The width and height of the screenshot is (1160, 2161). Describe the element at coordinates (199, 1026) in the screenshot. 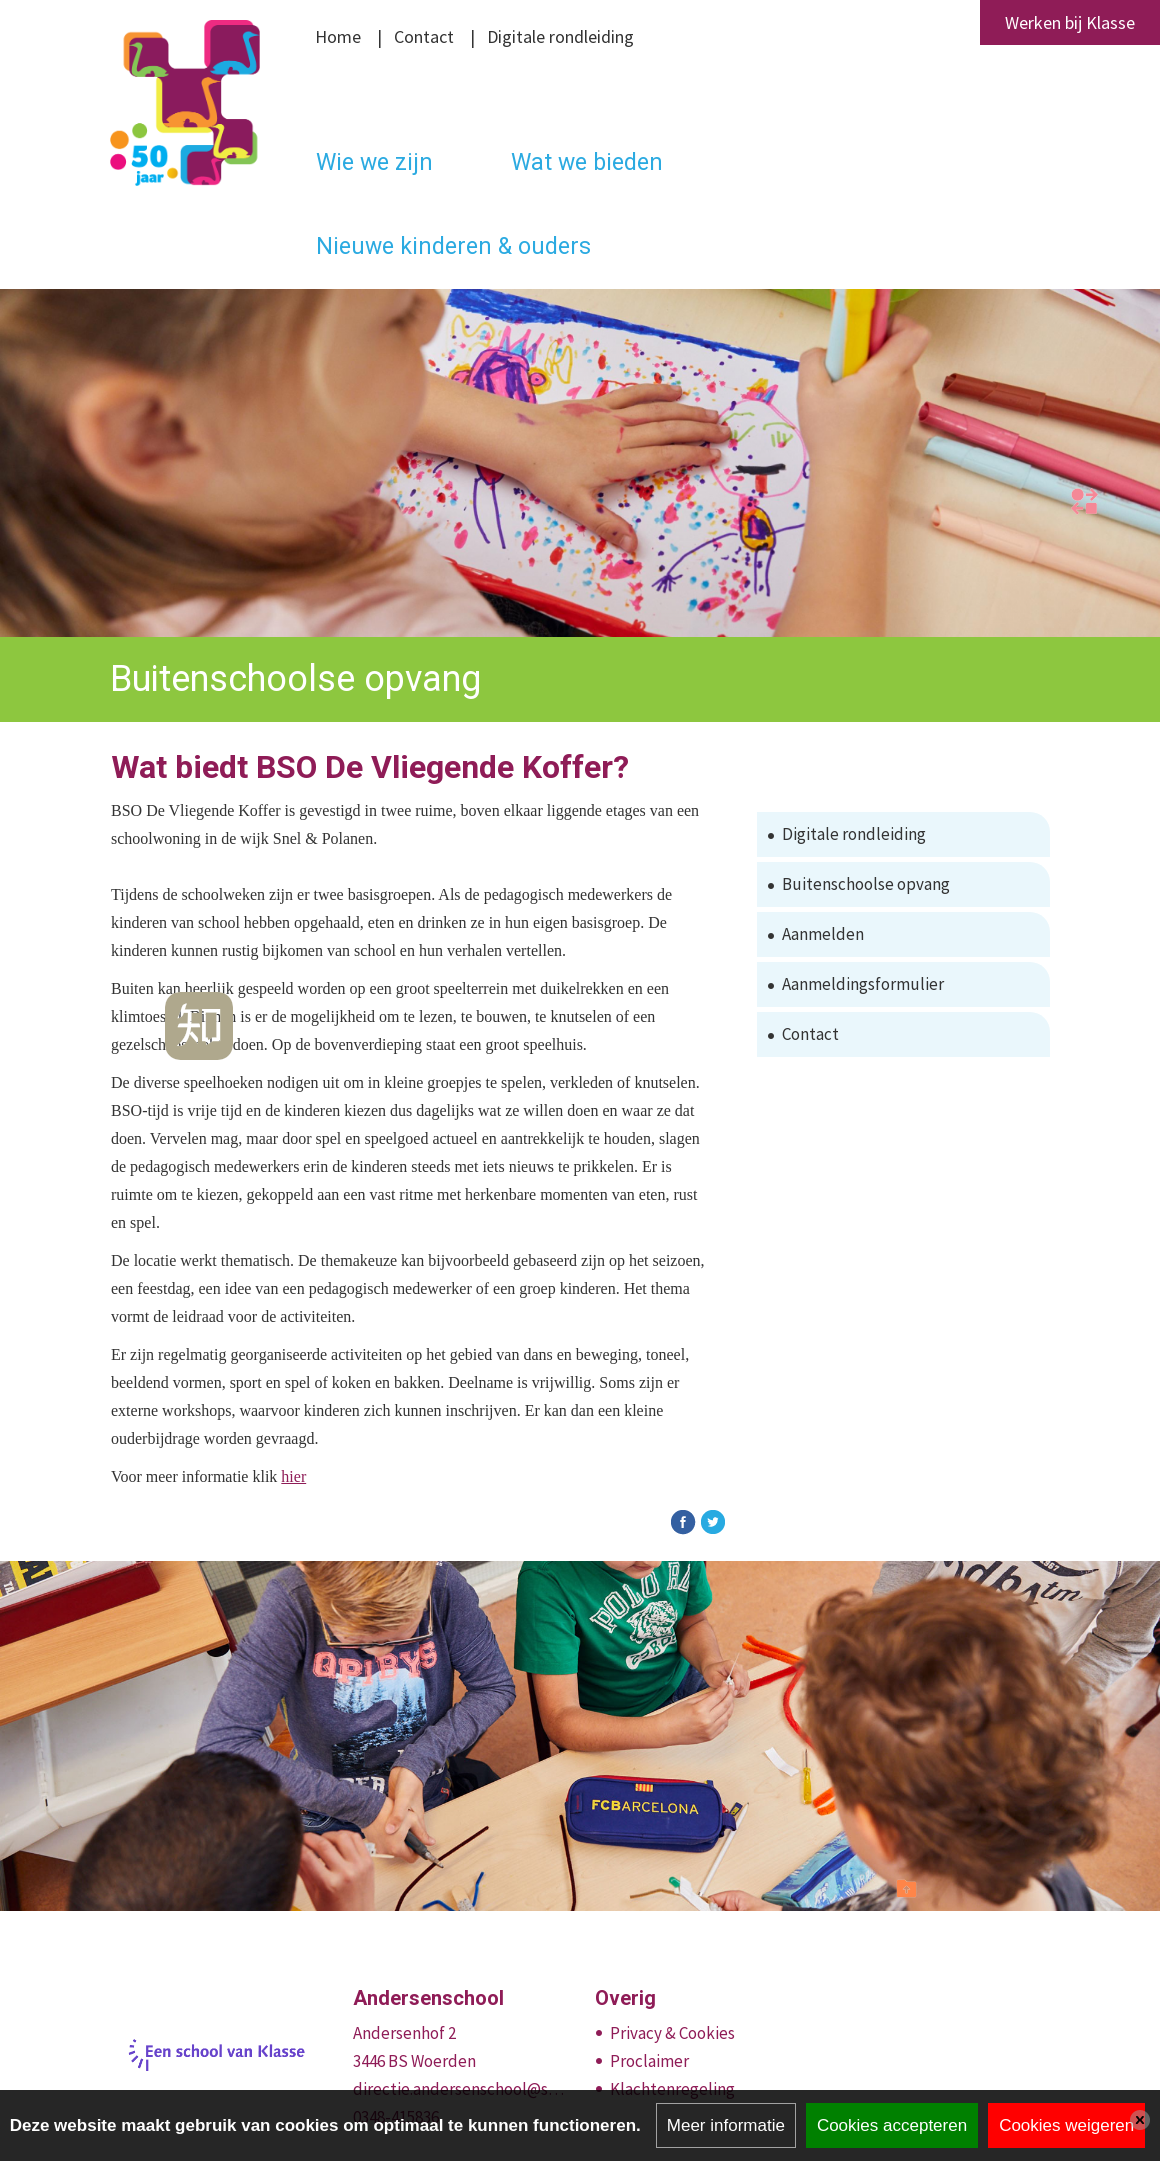

I see `open zhihu app` at that location.